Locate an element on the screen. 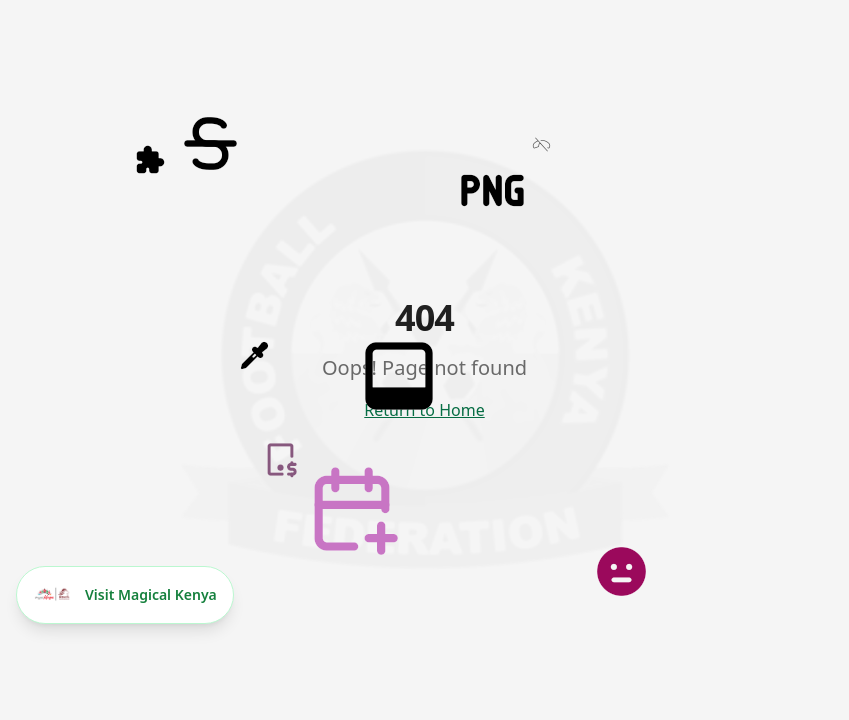 Image resolution: width=849 pixels, height=720 pixels. pick a color from the screen is located at coordinates (254, 355).